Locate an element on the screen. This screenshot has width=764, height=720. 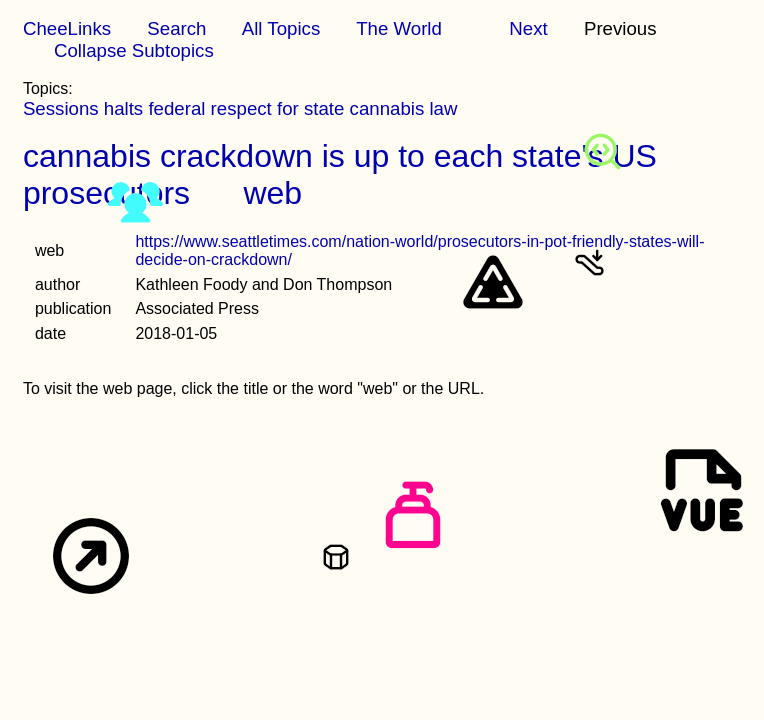
view group members or team is located at coordinates (135, 200).